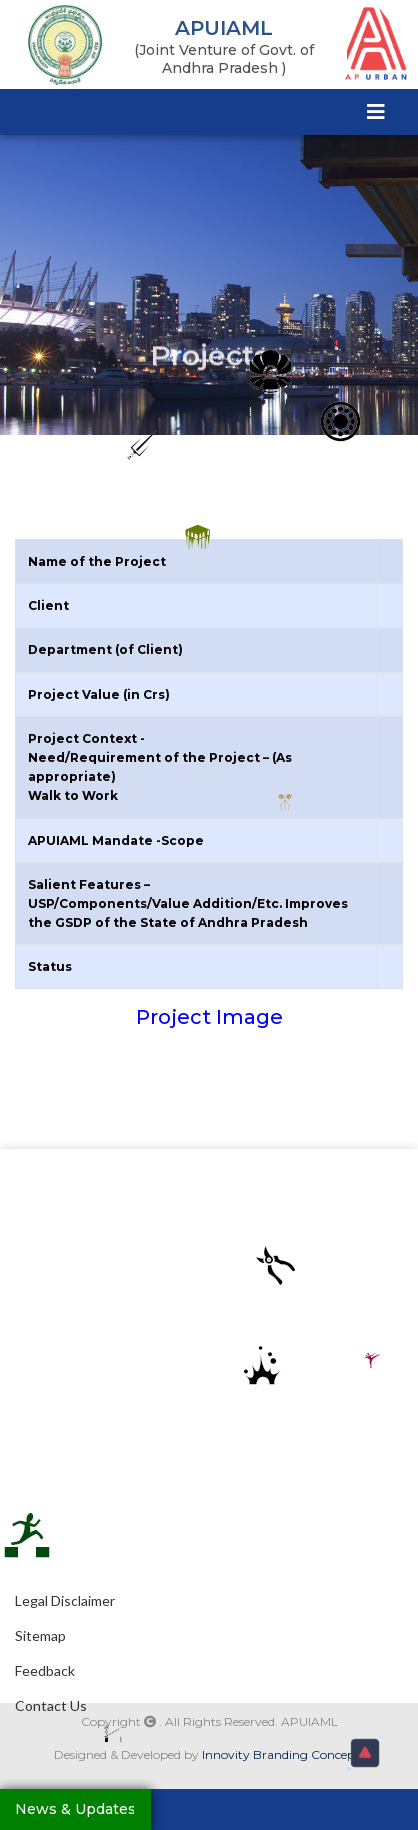 This screenshot has width=418, height=1830. I want to click on jump across platforms or obstacles, so click(27, 1535).